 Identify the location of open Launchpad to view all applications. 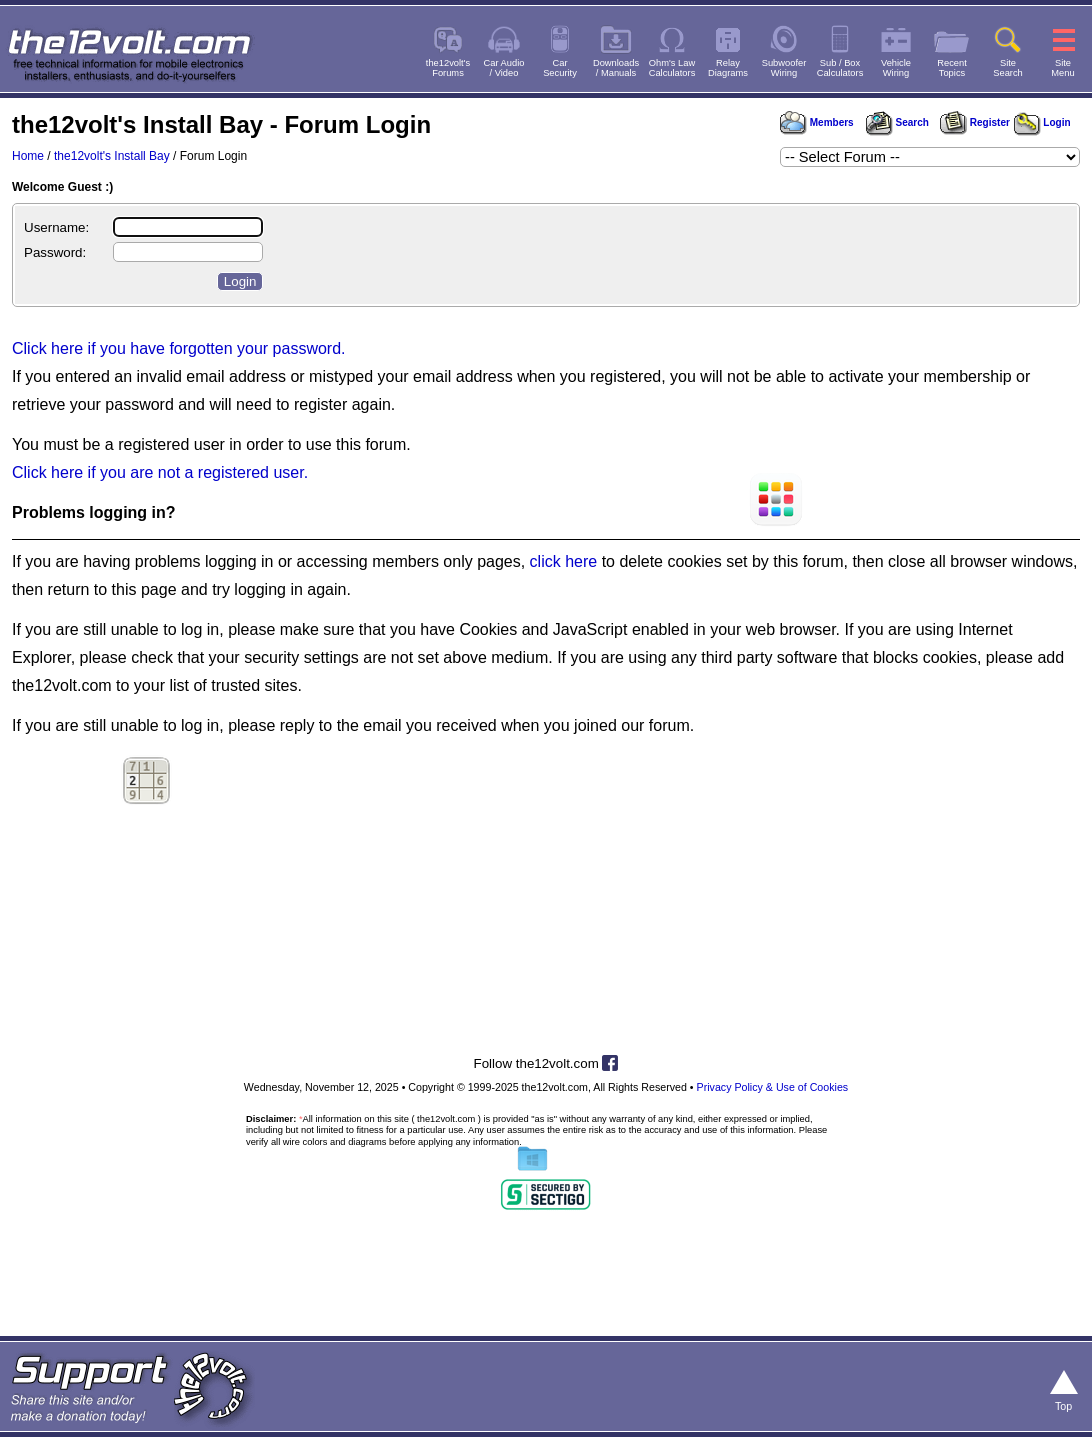
(776, 499).